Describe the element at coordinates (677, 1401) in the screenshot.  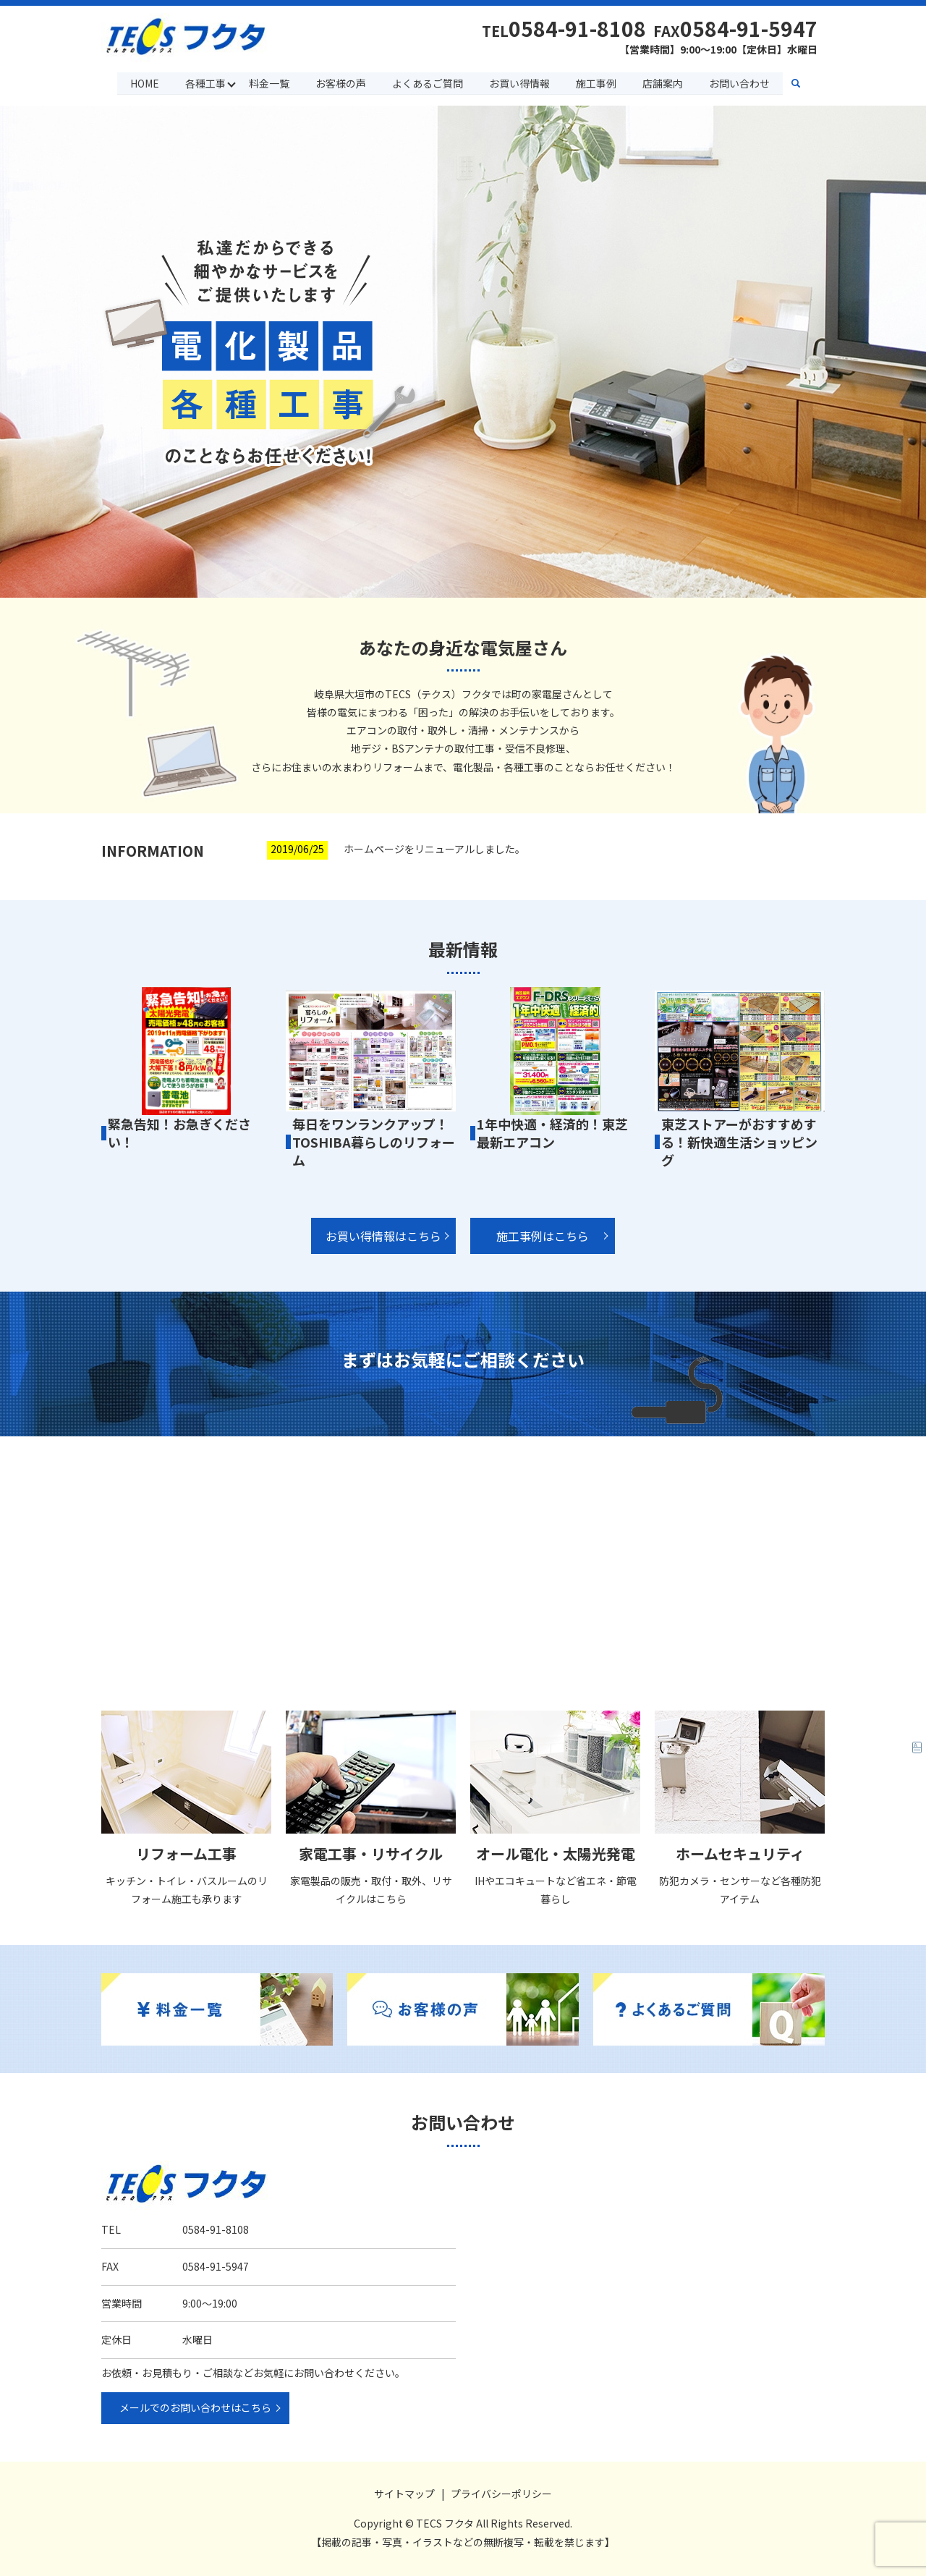
I see `audio output via headphones` at that location.